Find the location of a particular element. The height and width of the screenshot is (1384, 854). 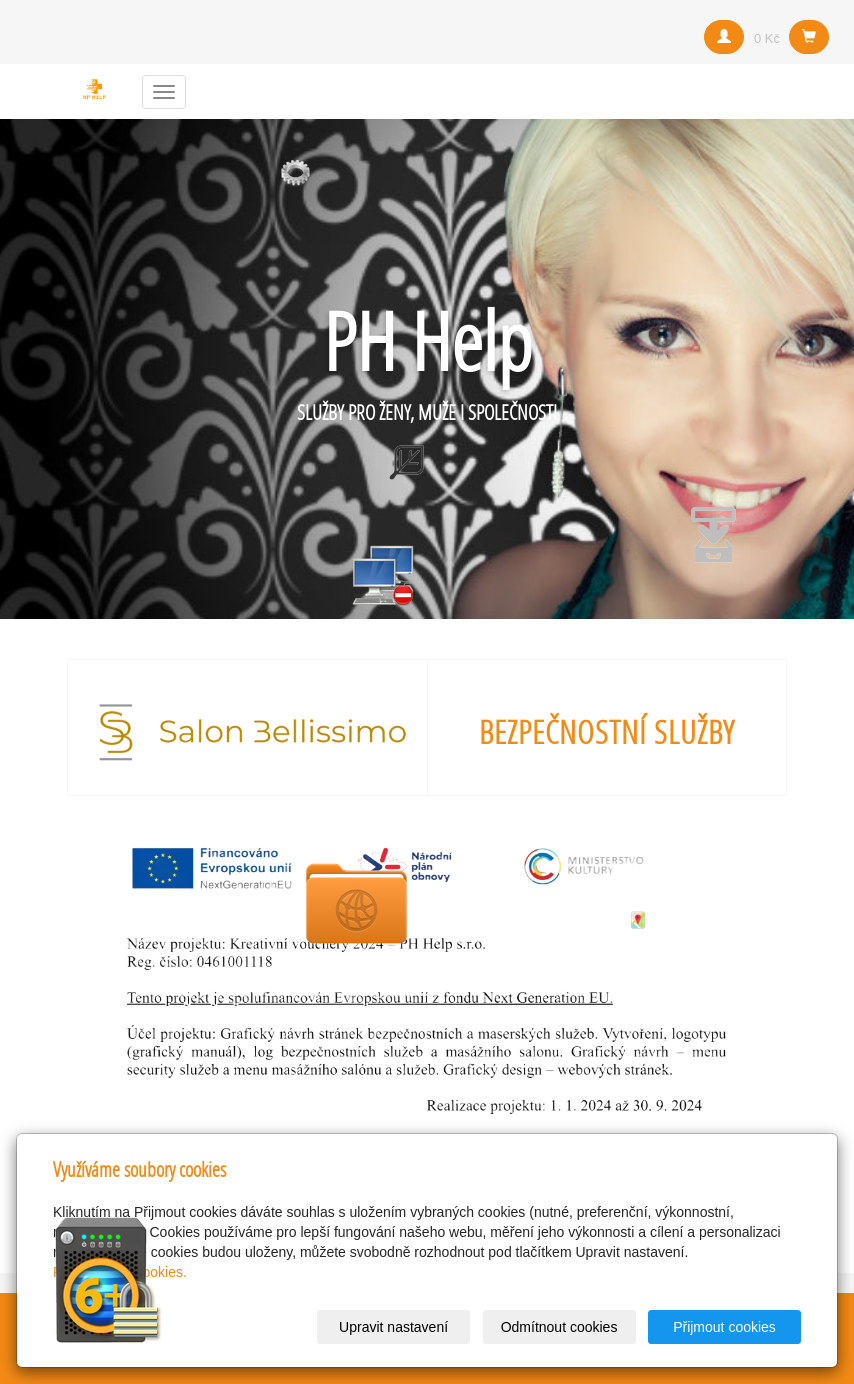

save document to a new location is located at coordinates (713, 536).